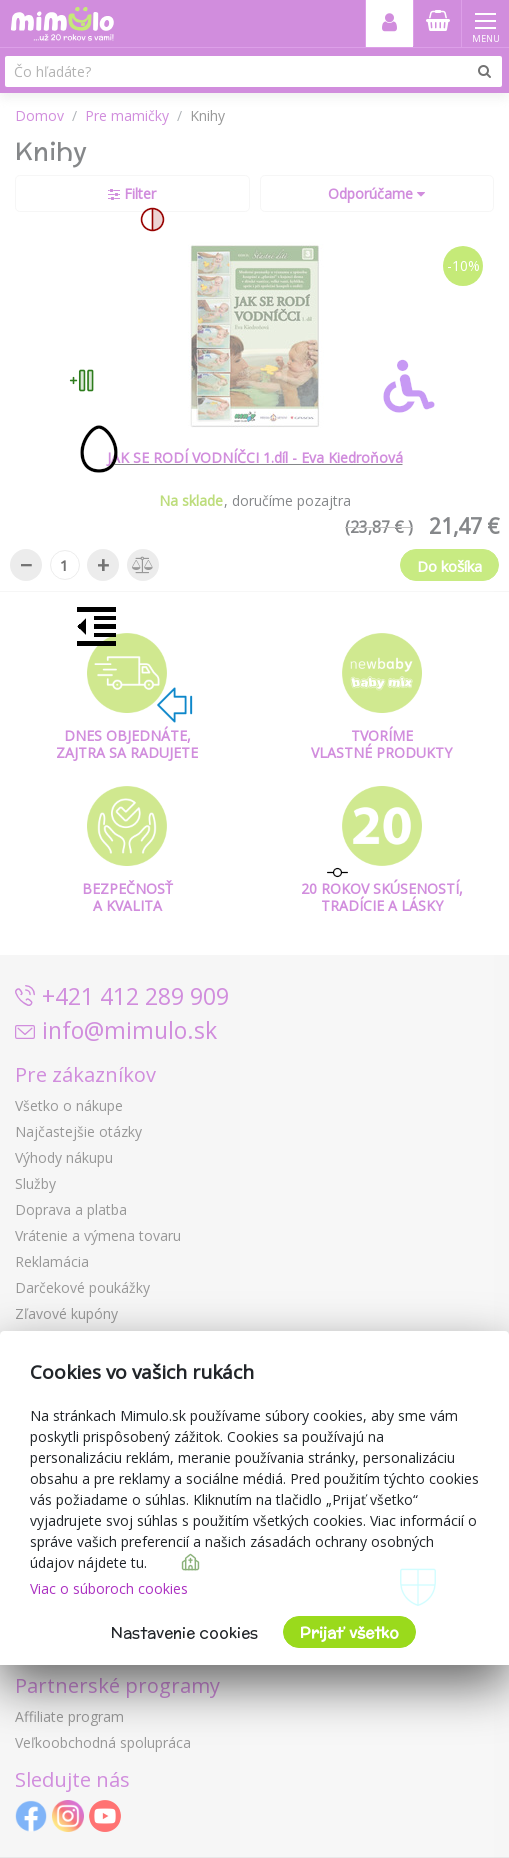 This screenshot has height=1858, width=509. Describe the element at coordinates (96, 626) in the screenshot. I see `decrease text indentation` at that location.